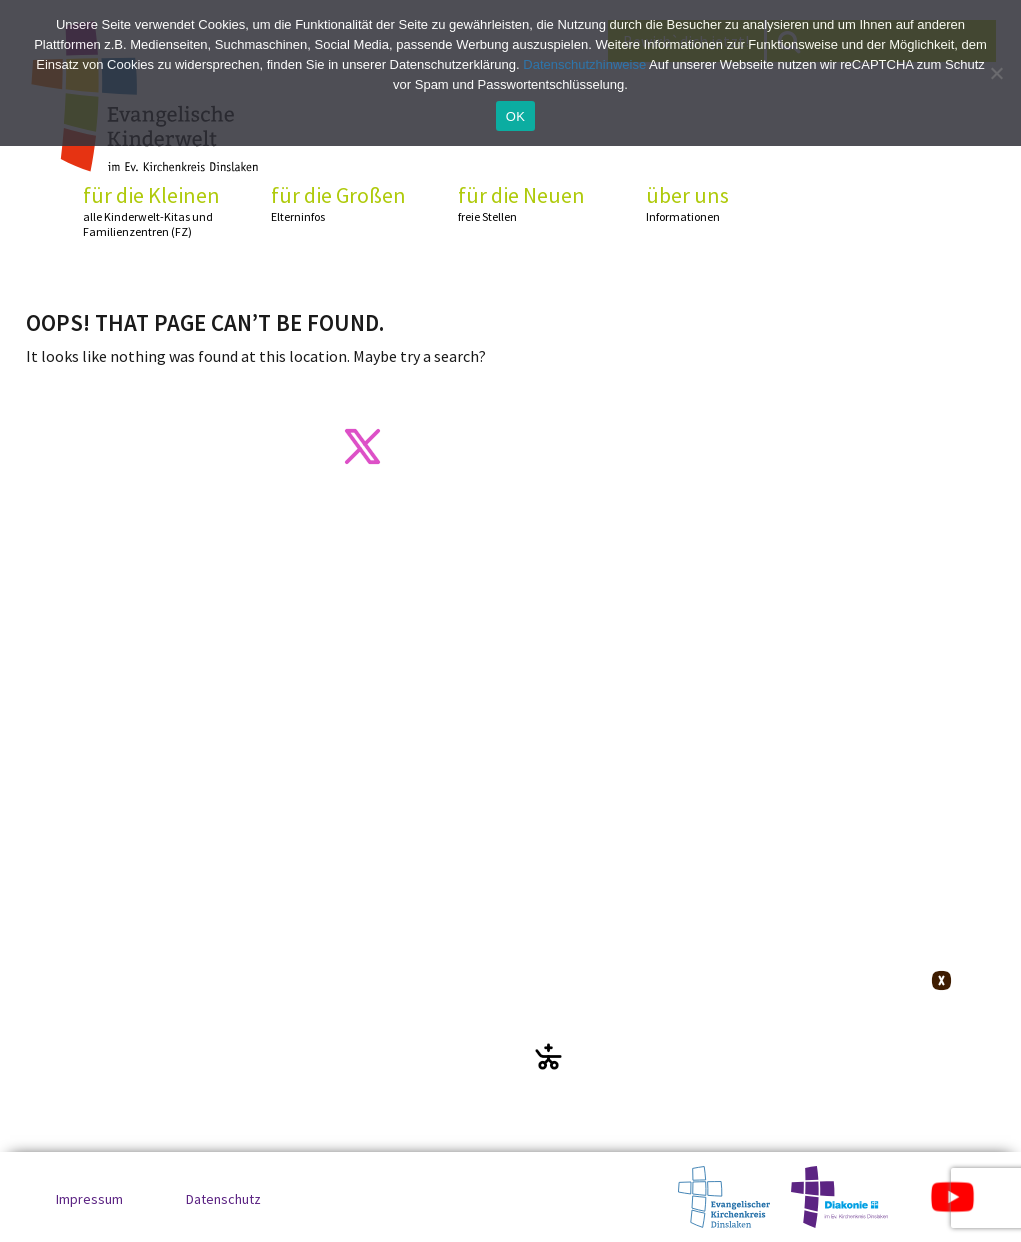 The width and height of the screenshot is (1021, 1242). Describe the element at coordinates (941, 980) in the screenshot. I see `close or dismiss a dialog` at that location.